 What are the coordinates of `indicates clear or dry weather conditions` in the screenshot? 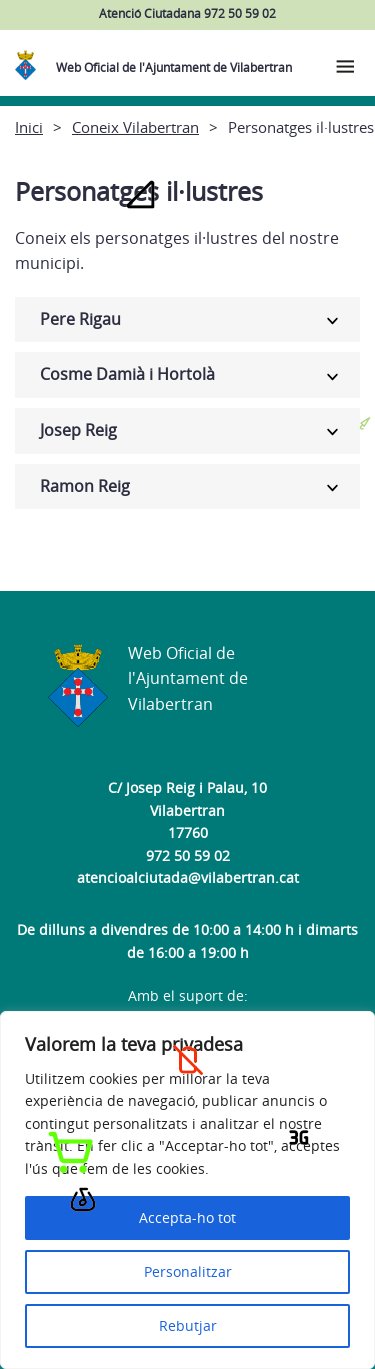 It's located at (365, 423).